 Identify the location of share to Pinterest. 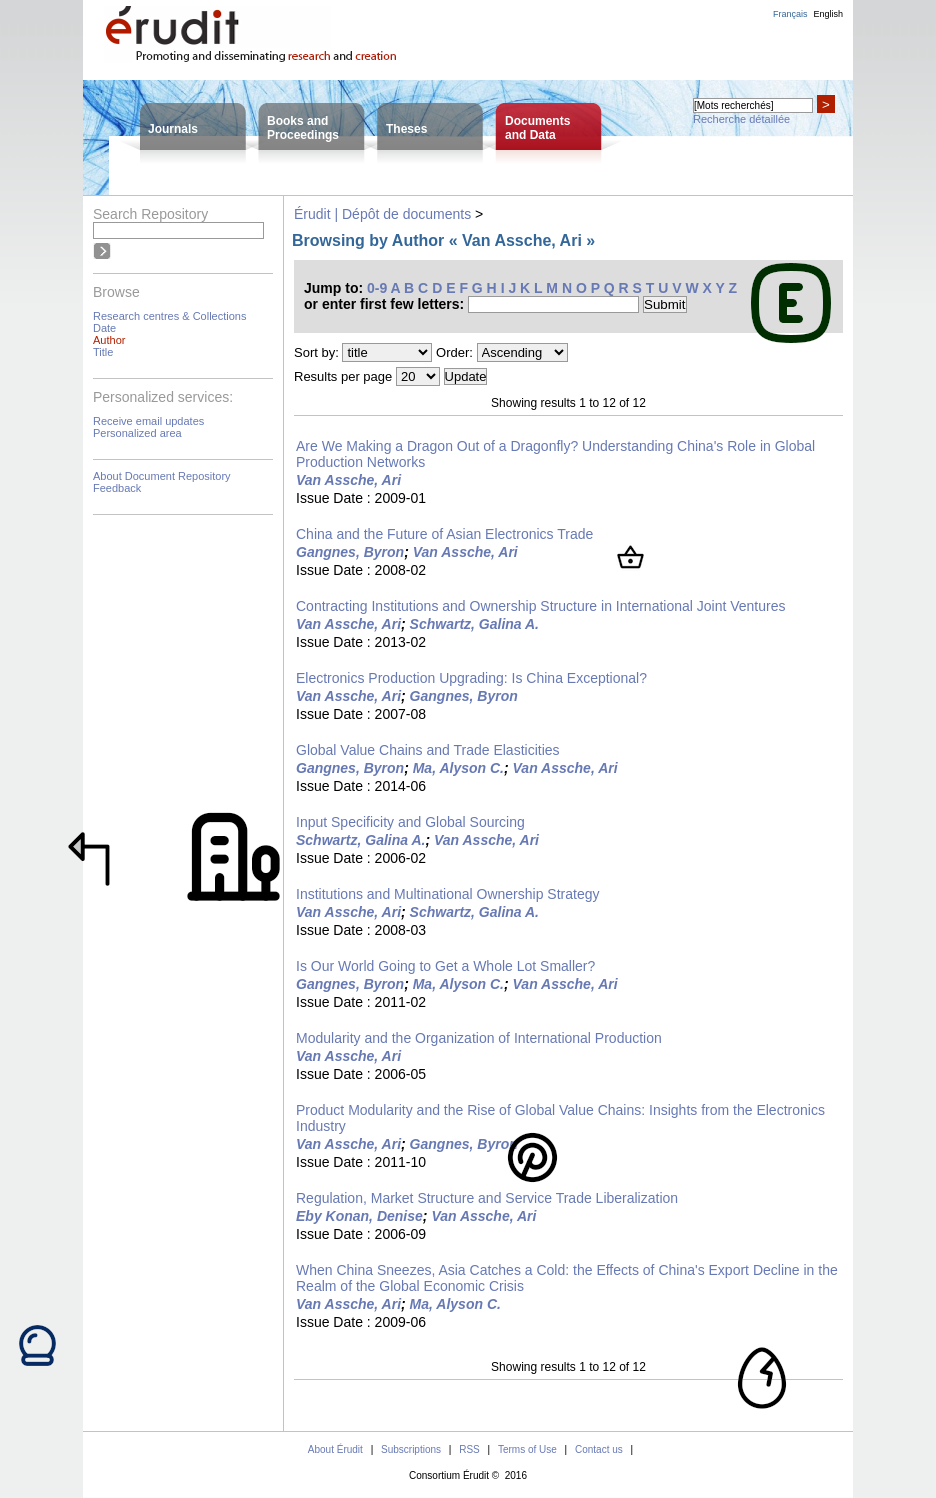
(532, 1157).